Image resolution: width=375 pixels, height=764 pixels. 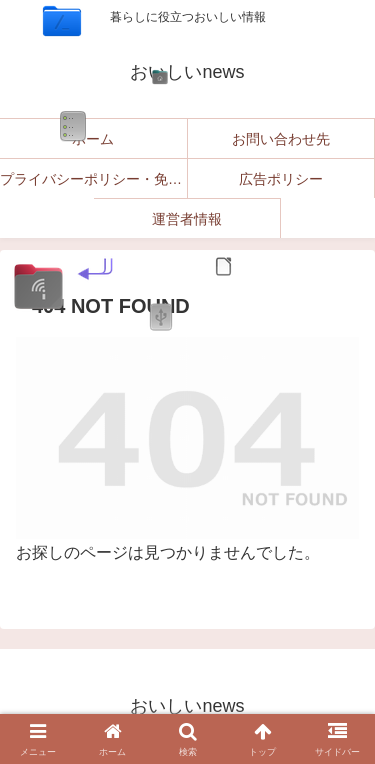 I want to click on access network server settings, so click(x=73, y=126).